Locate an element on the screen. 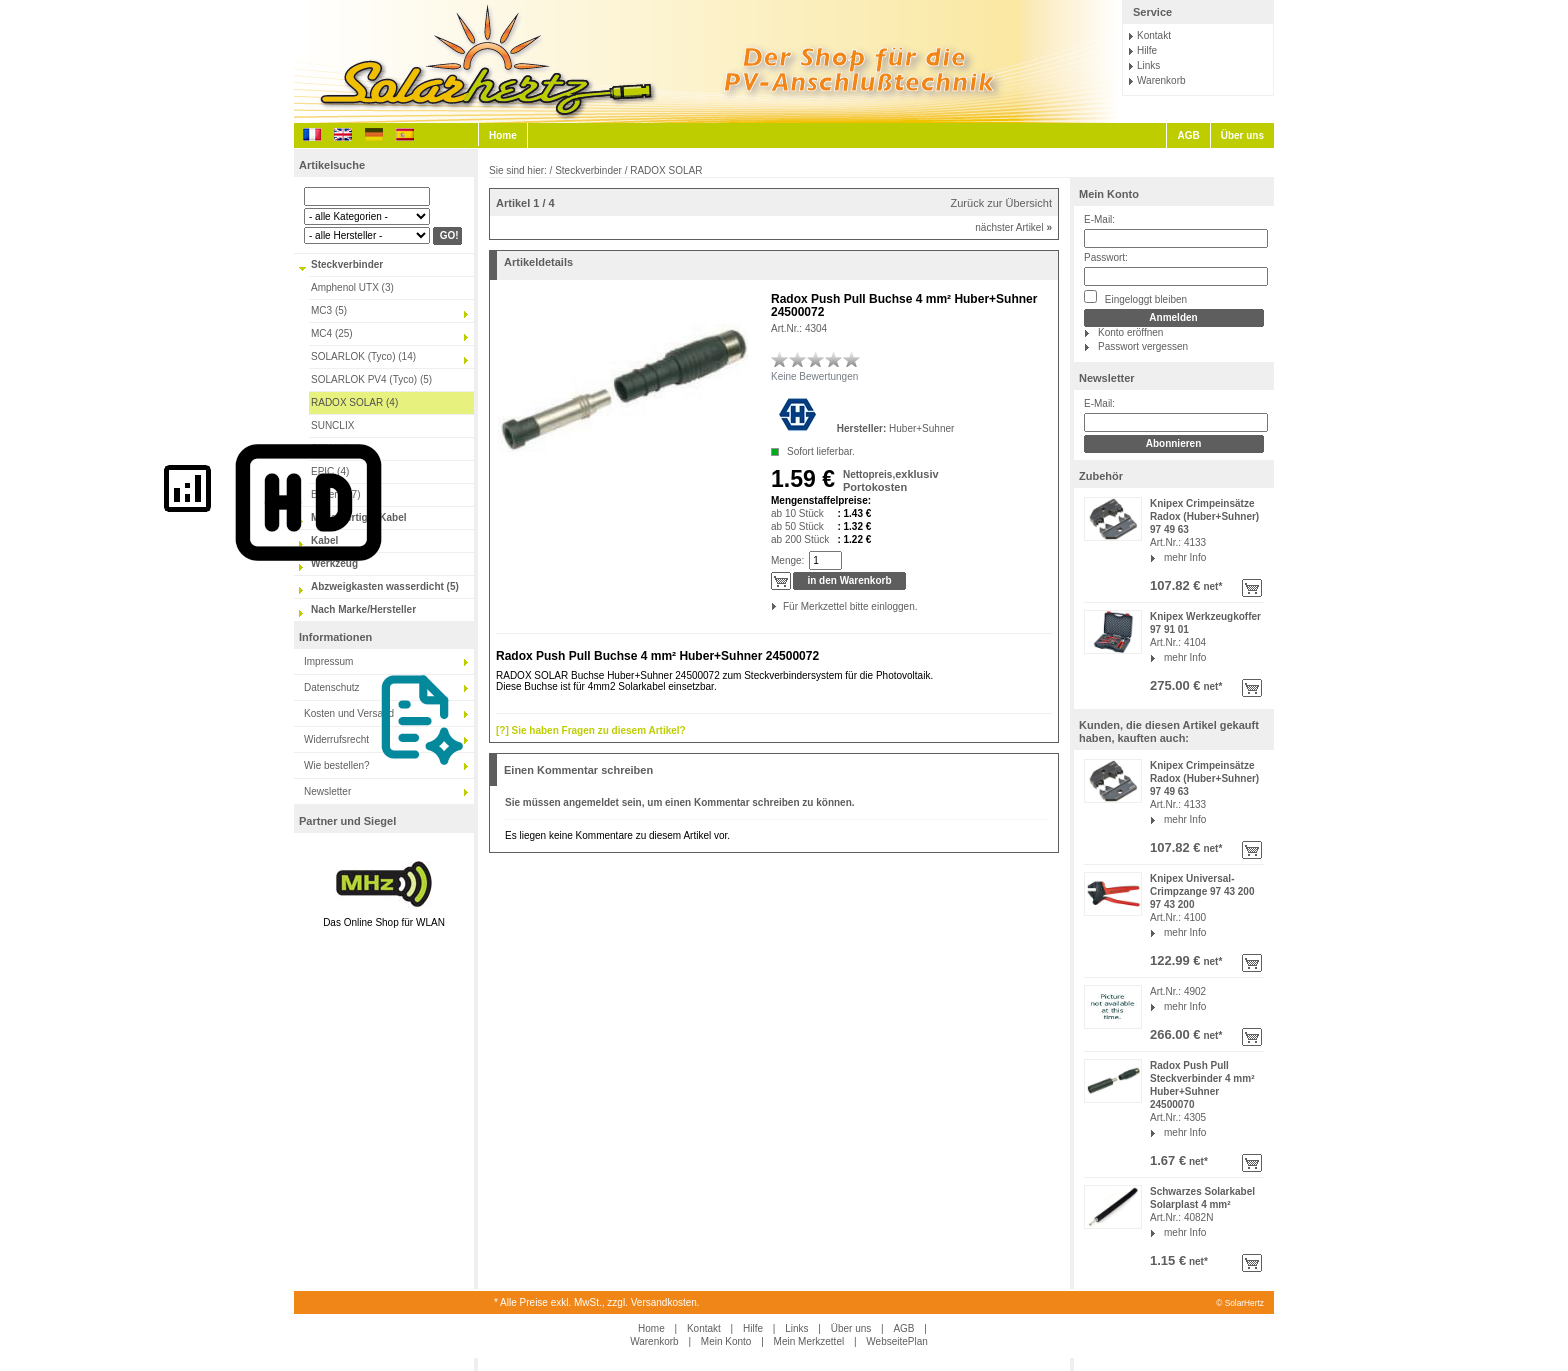  view analytics and statistics is located at coordinates (187, 488).